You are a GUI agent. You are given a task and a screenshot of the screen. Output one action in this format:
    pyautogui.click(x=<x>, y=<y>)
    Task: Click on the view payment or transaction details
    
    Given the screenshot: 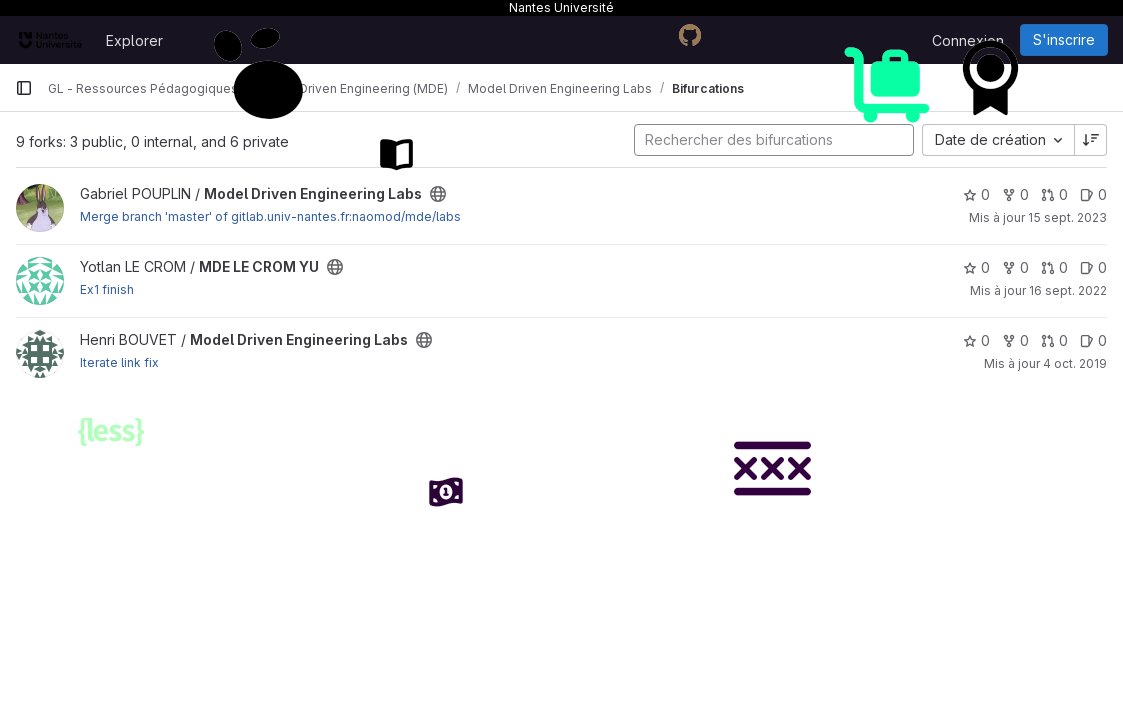 What is the action you would take?
    pyautogui.click(x=446, y=492)
    